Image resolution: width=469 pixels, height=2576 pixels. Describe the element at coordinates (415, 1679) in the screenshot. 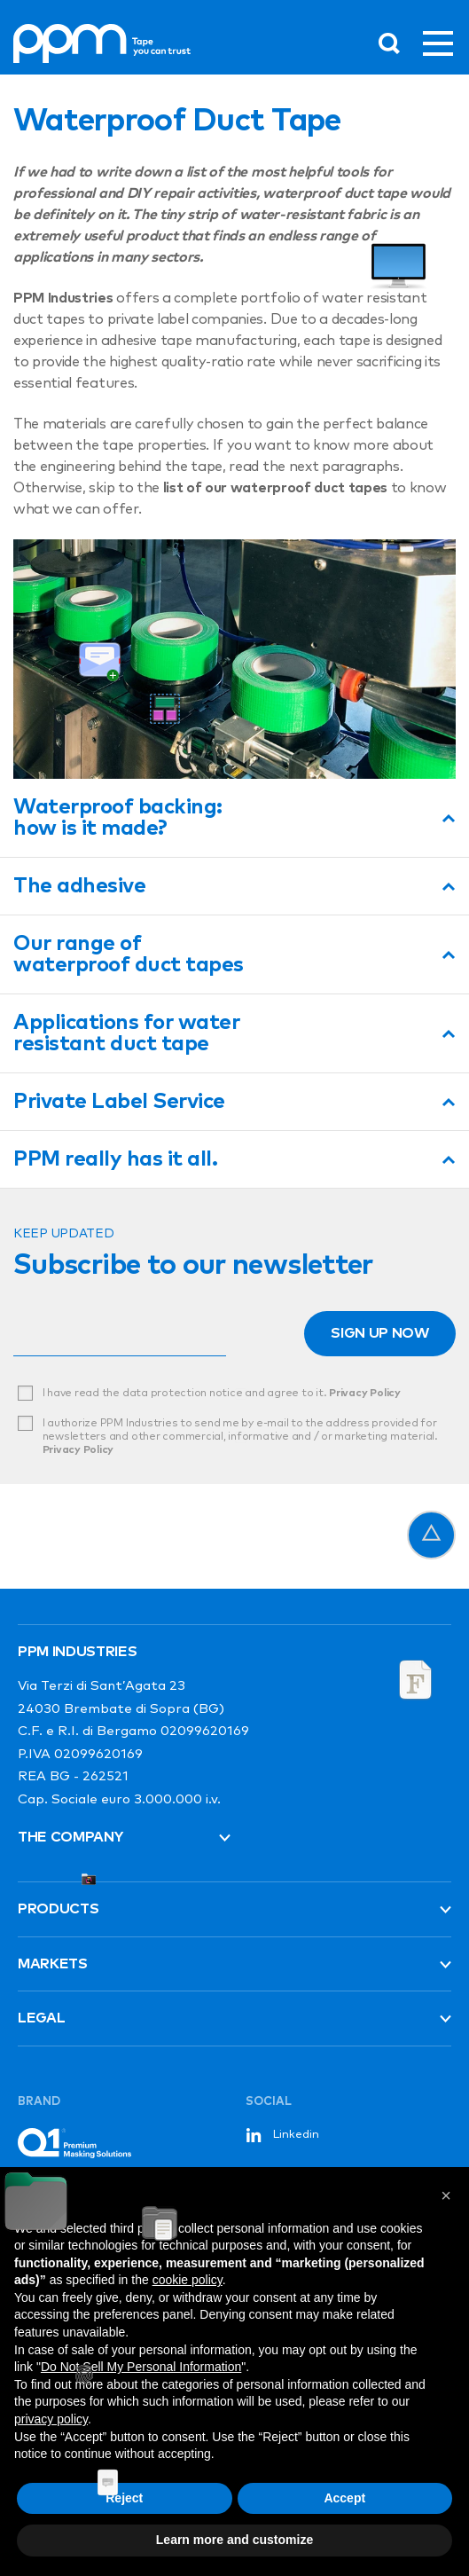

I see `a fortran source code file` at that location.